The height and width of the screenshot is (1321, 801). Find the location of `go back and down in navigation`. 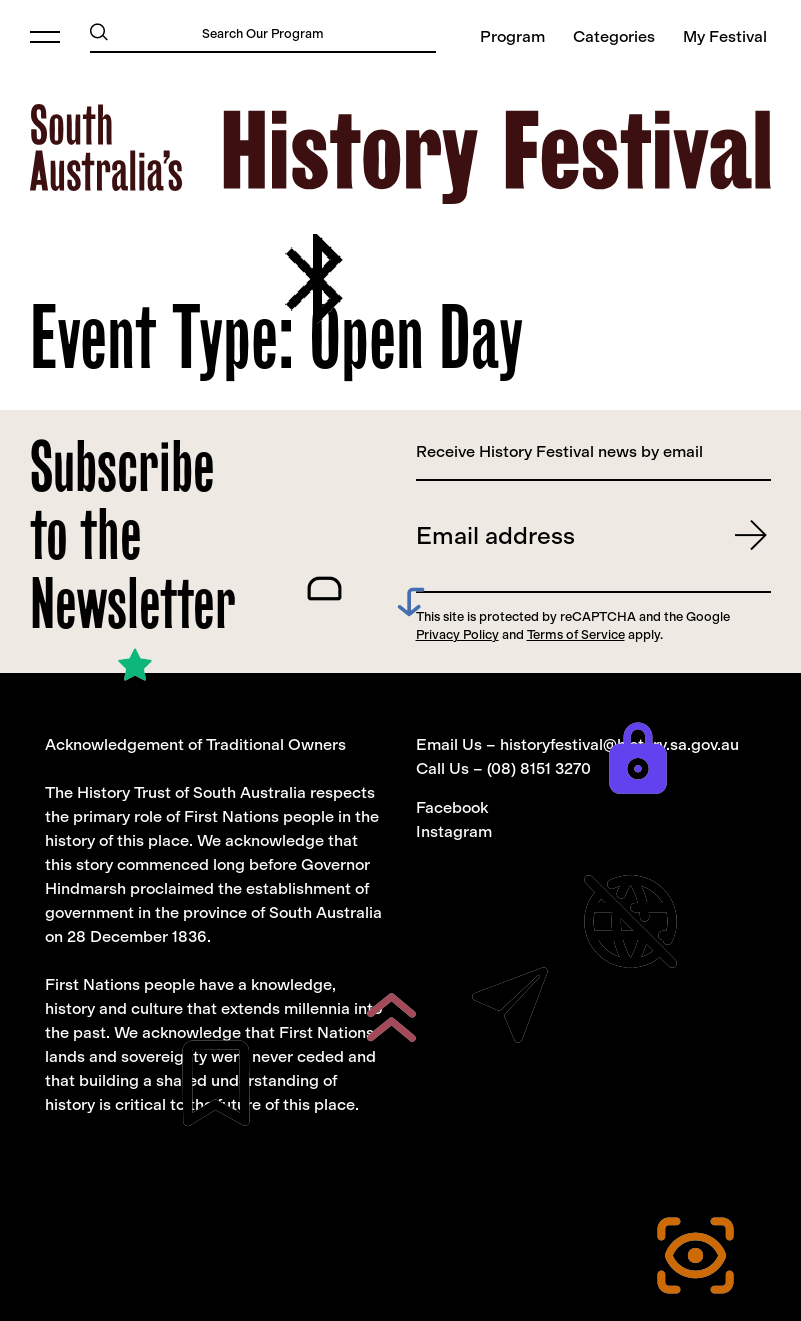

go back and down in navigation is located at coordinates (411, 601).